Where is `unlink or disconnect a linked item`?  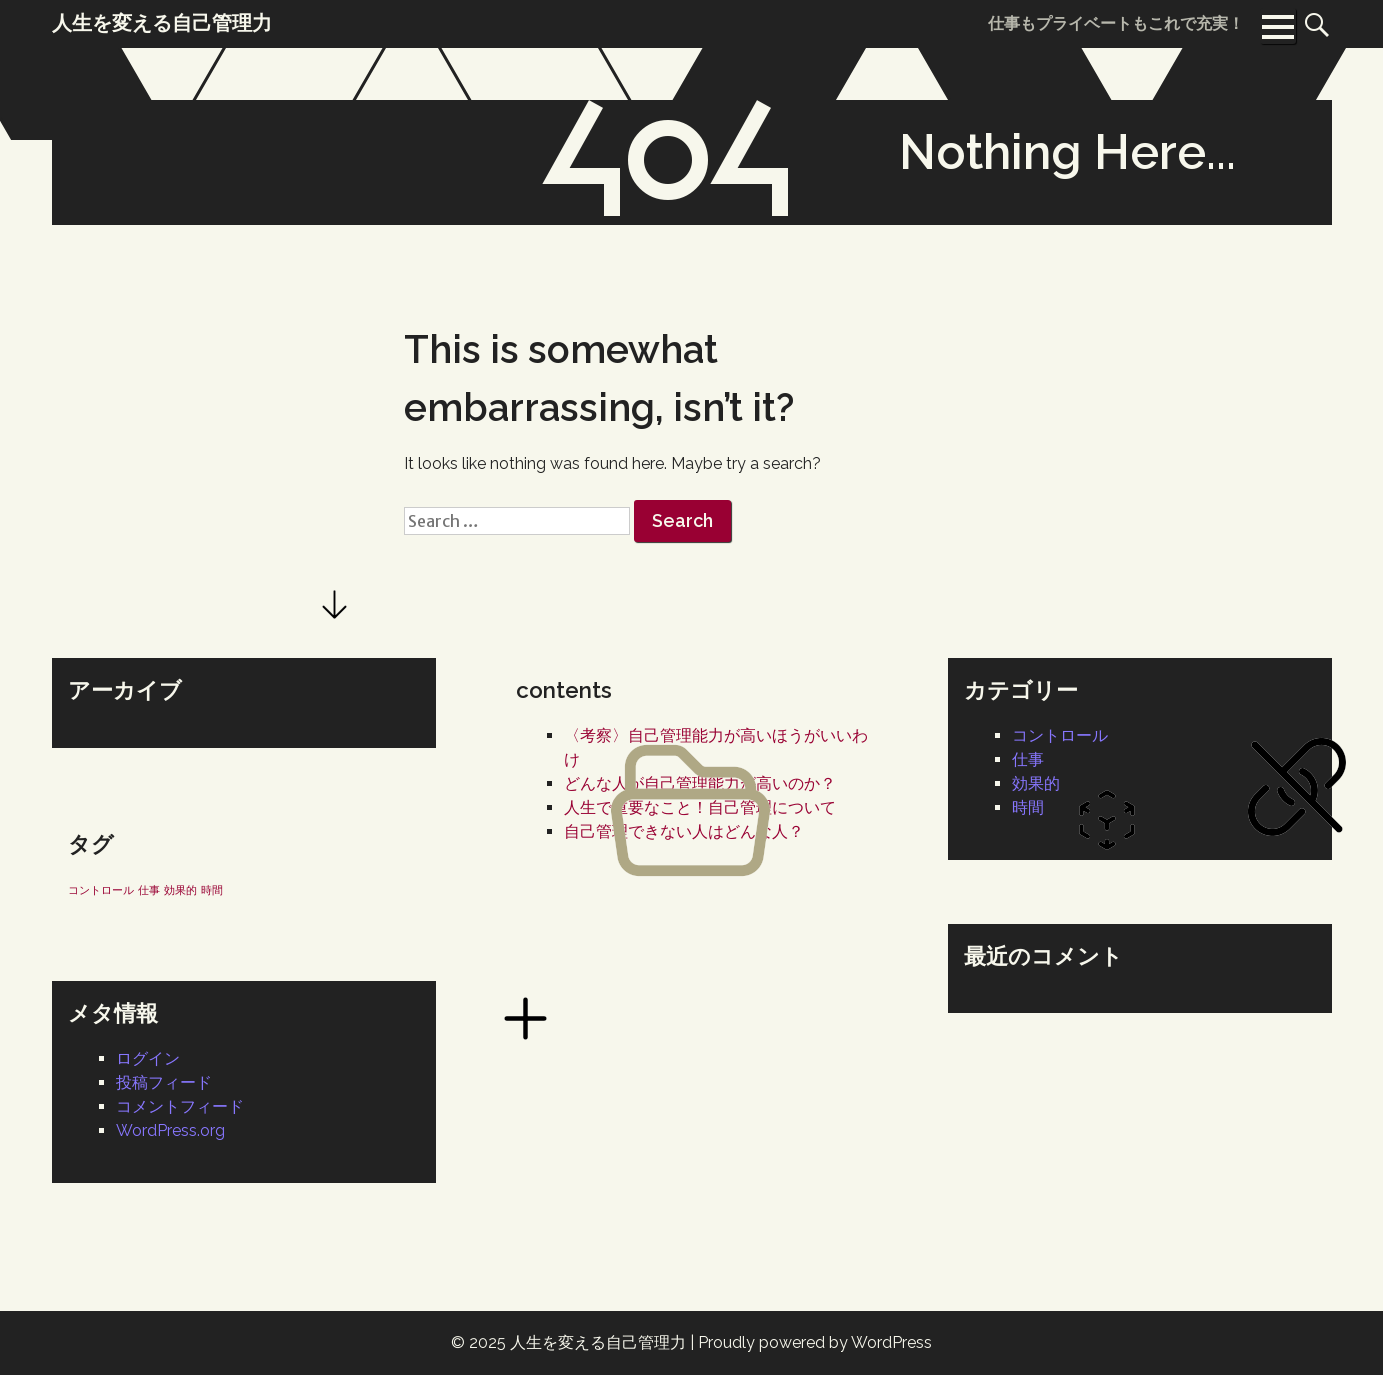 unlink or disconnect a linked item is located at coordinates (1297, 787).